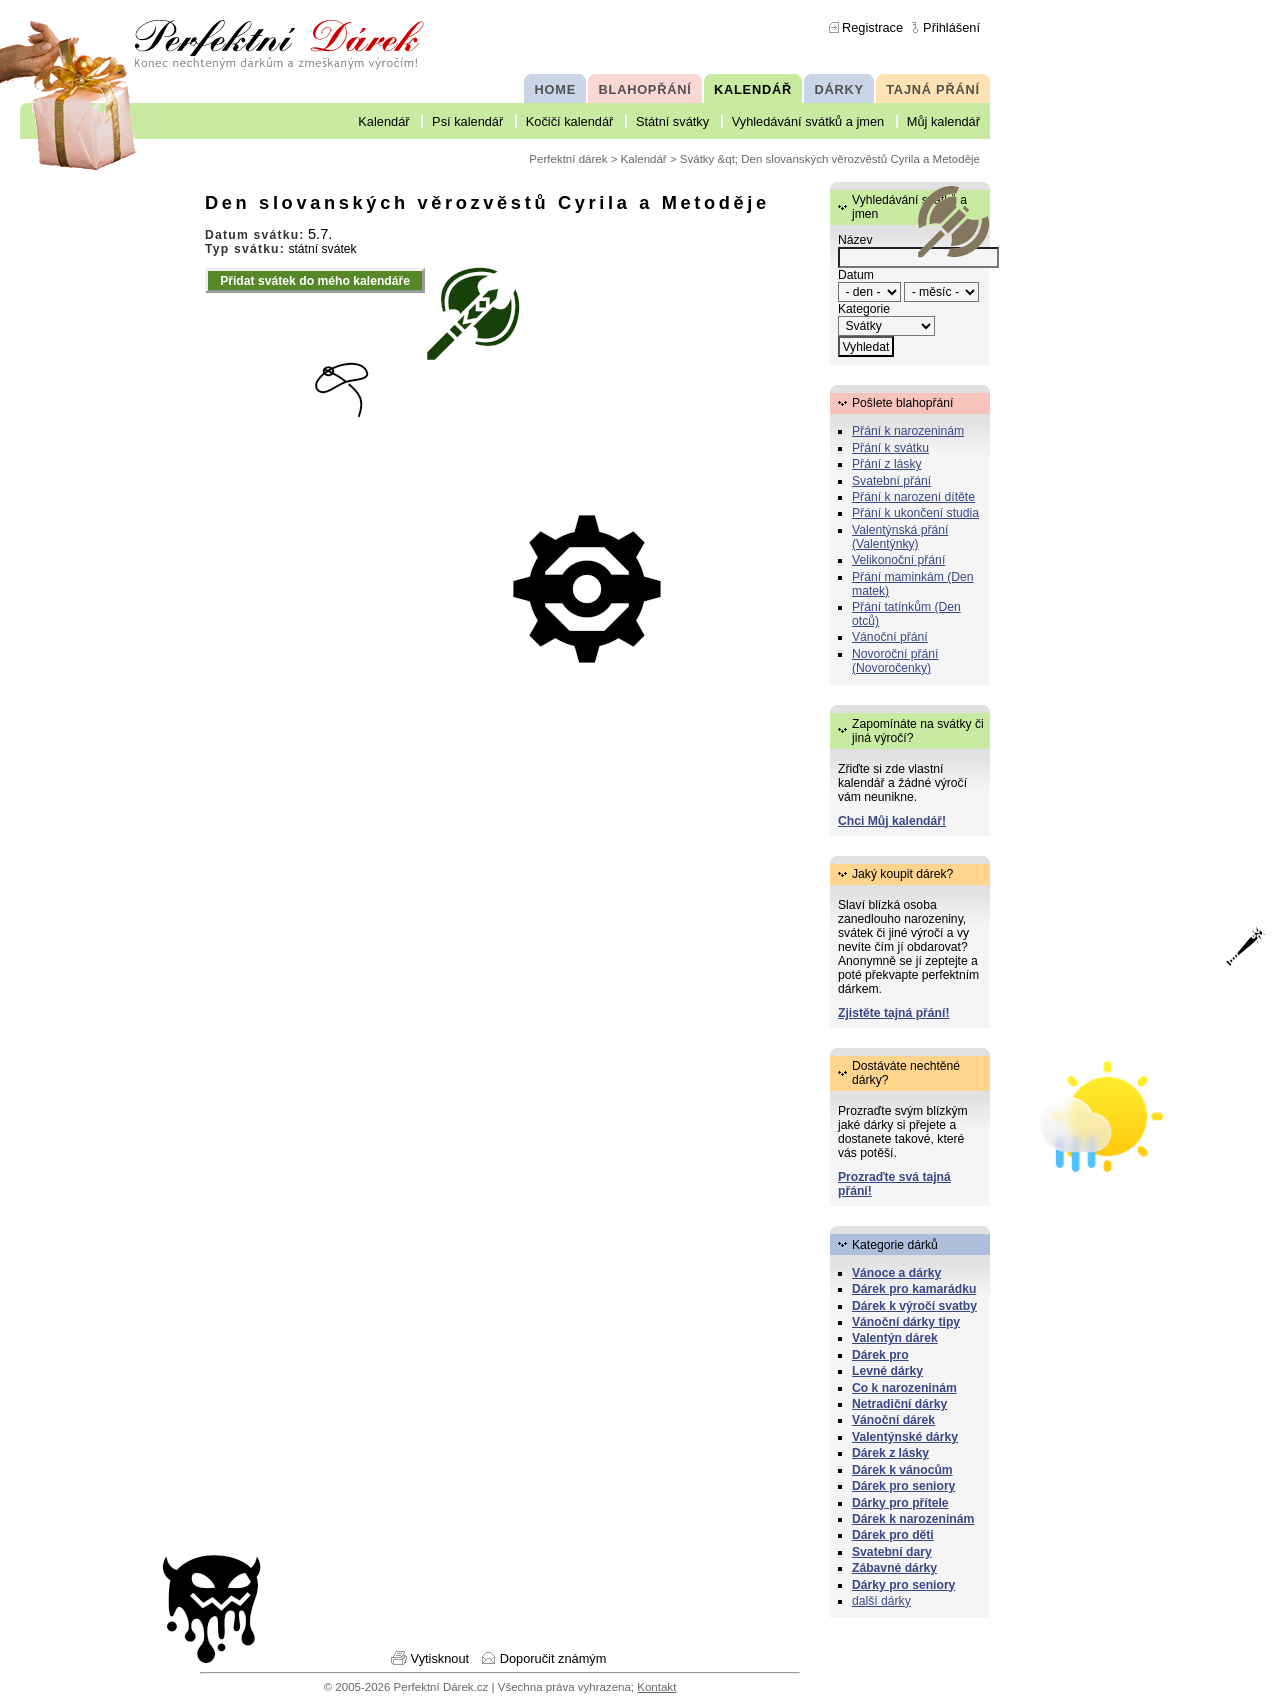 The image size is (1280, 1699). I want to click on indicates rainy weather with daytime sun breaks, so click(1101, 1116).